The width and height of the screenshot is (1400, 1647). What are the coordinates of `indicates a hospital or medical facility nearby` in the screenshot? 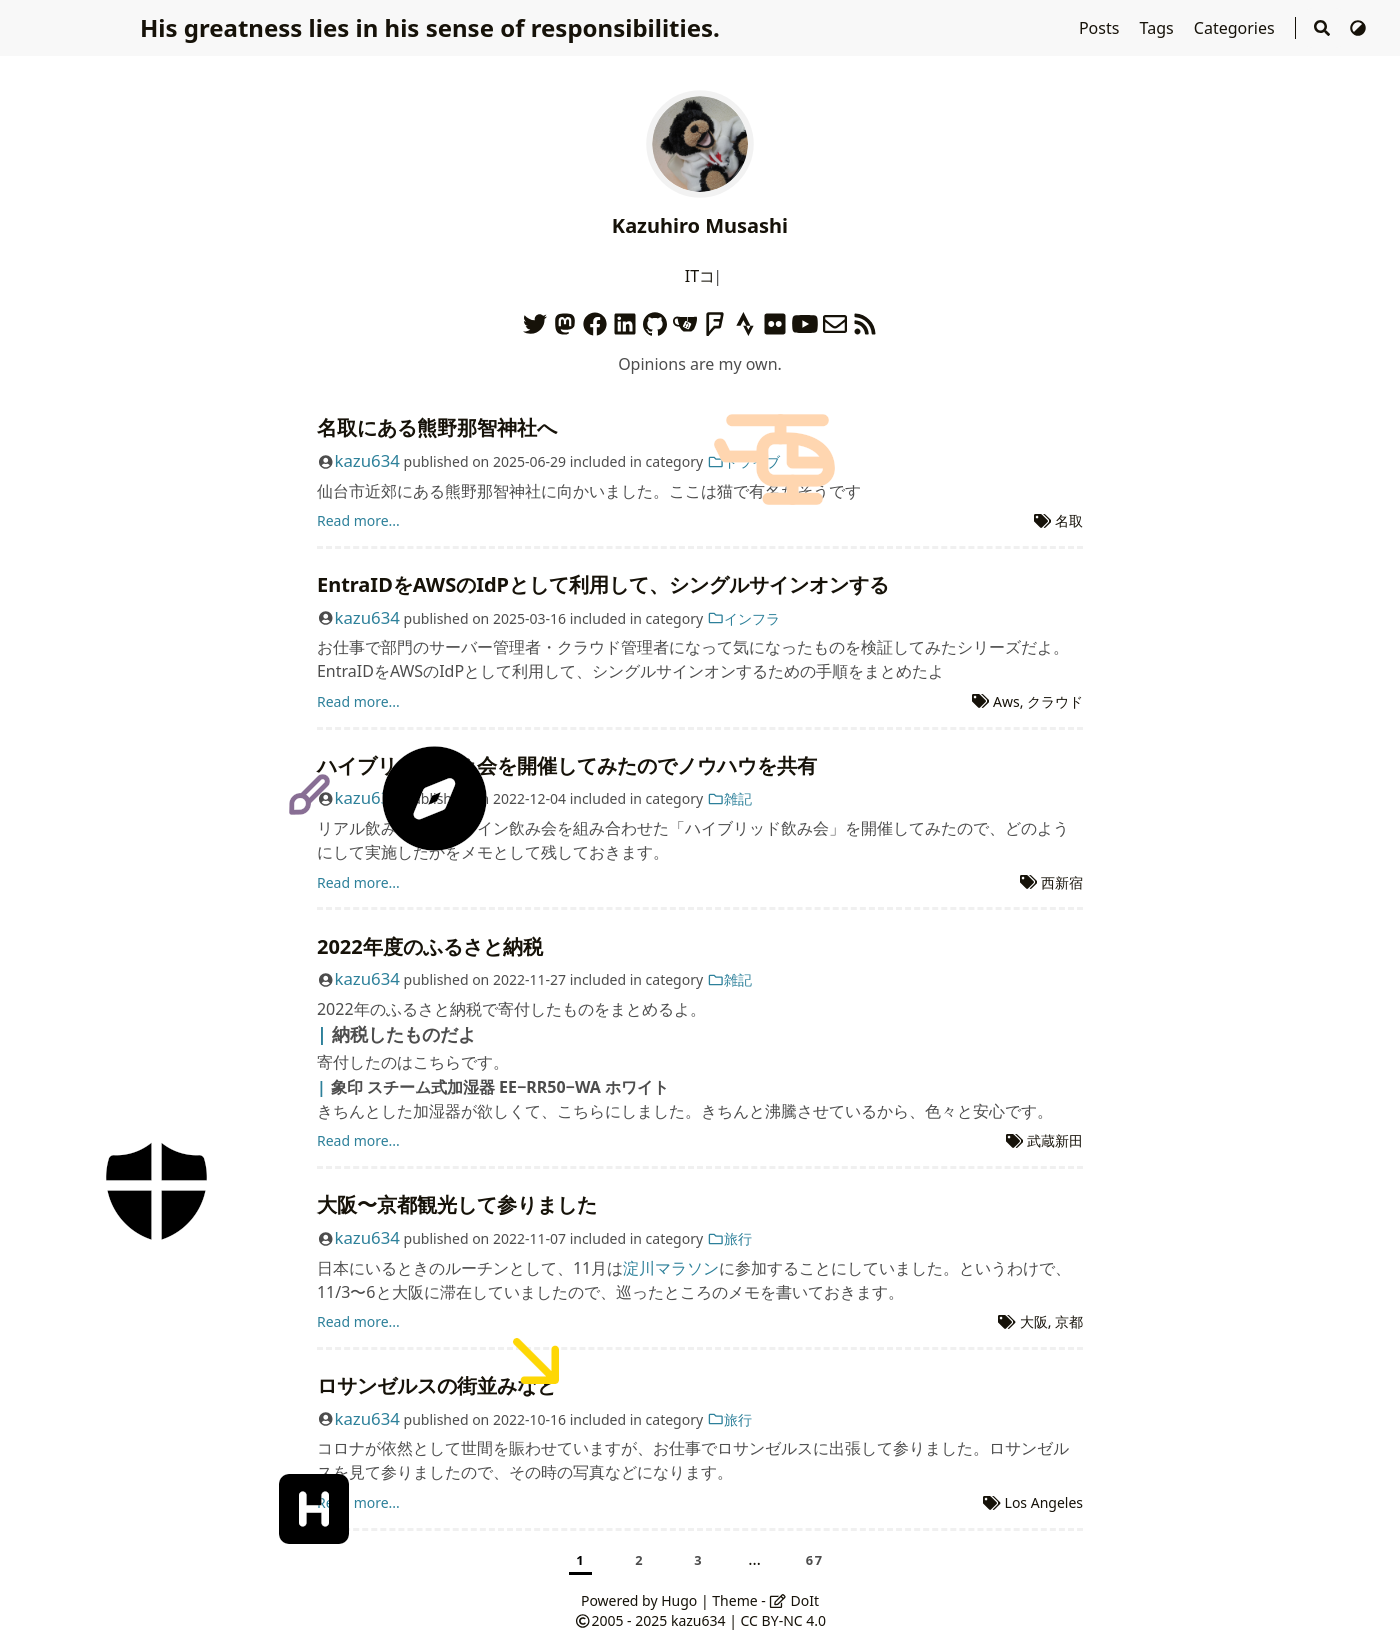 It's located at (314, 1509).